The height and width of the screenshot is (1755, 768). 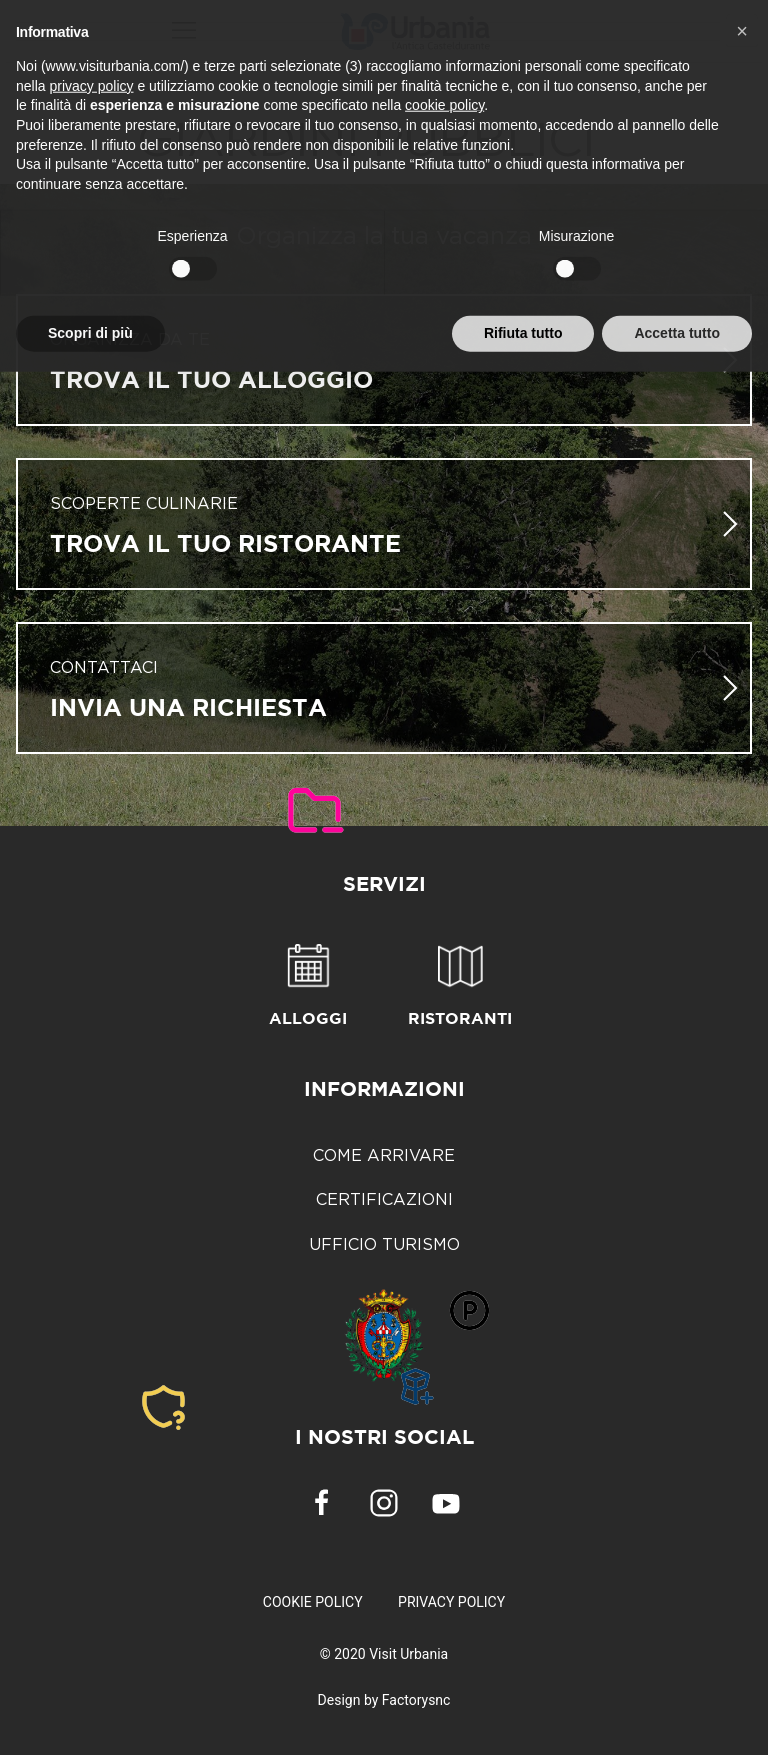 I want to click on access security help or FAQ, so click(x=163, y=1406).